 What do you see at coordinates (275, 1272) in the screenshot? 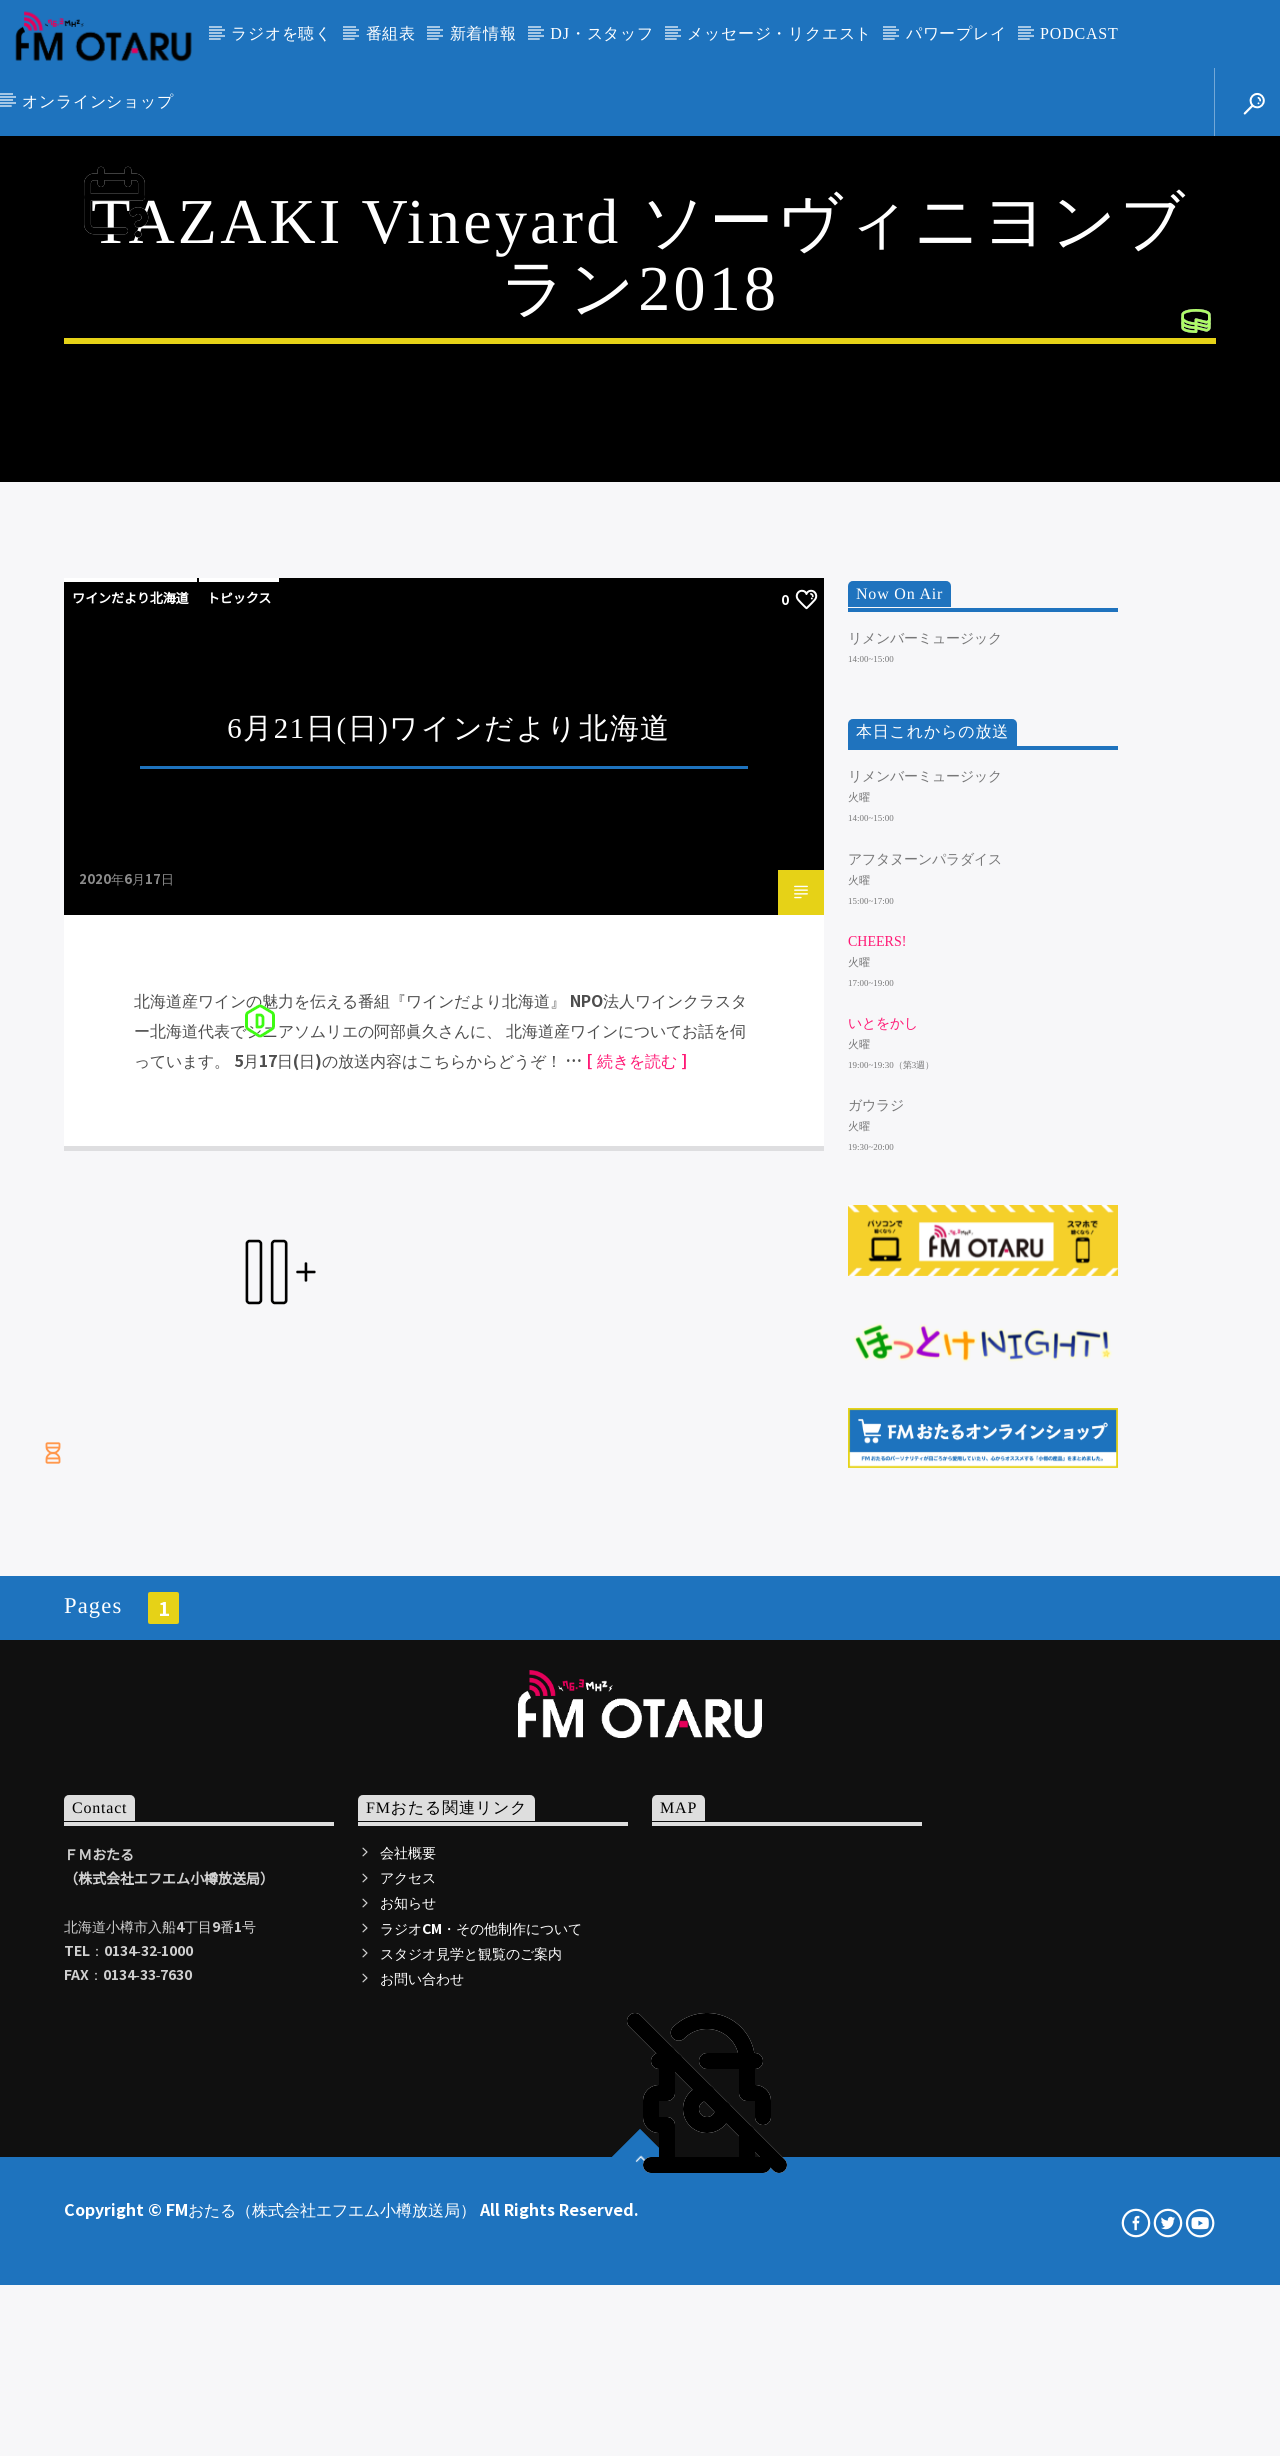
I see `add a new column to the right` at bounding box center [275, 1272].